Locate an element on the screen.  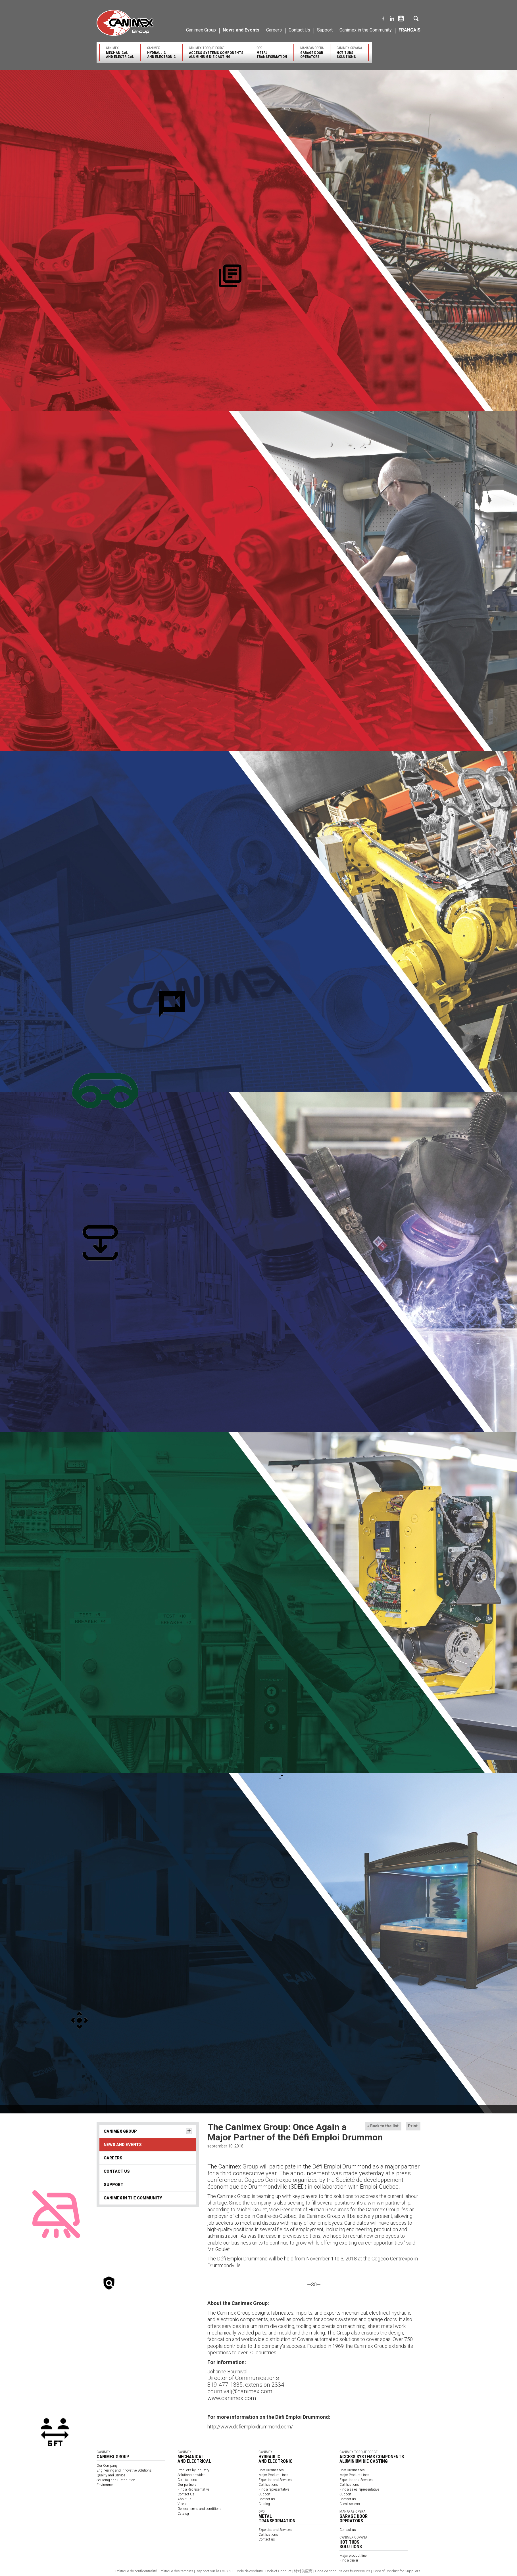
access swimming or diving activity settings is located at coordinates (105, 1091).